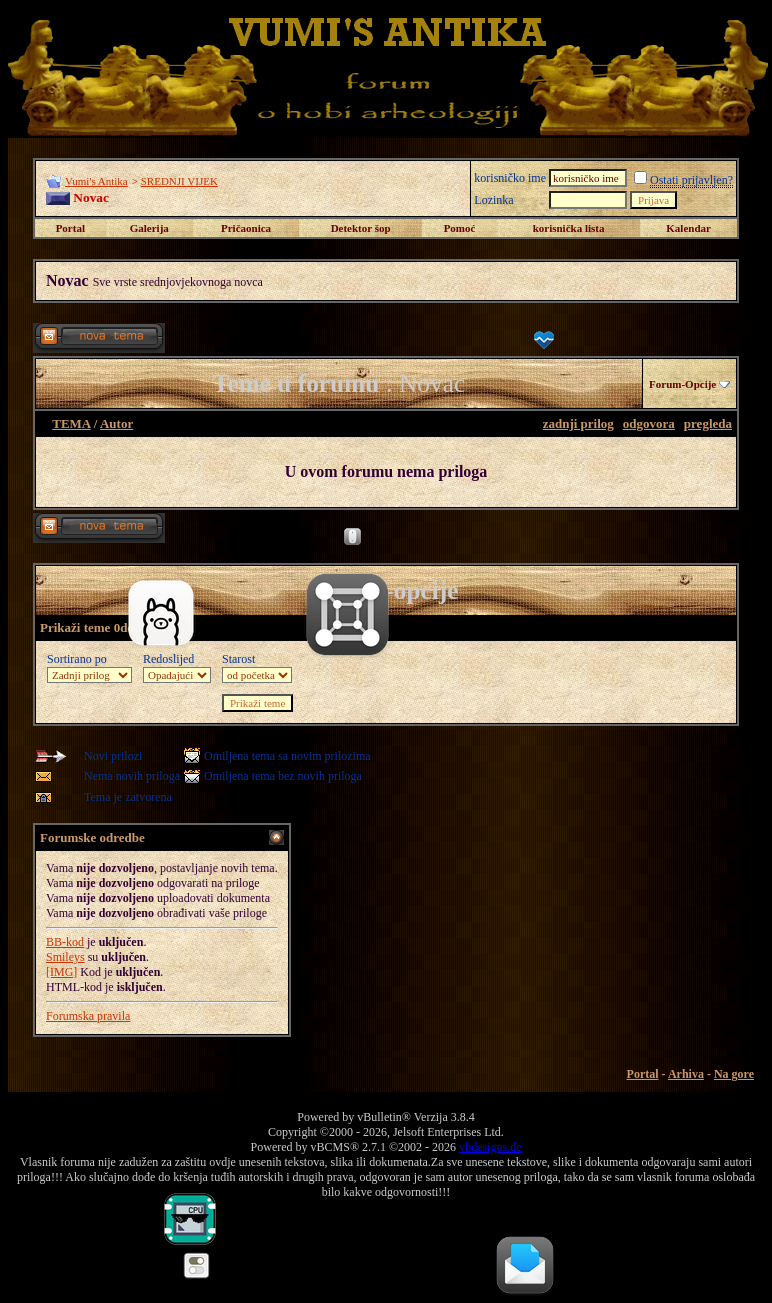 The height and width of the screenshot is (1303, 772). Describe the element at coordinates (352, 536) in the screenshot. I see `configure mouse settings` at that location.